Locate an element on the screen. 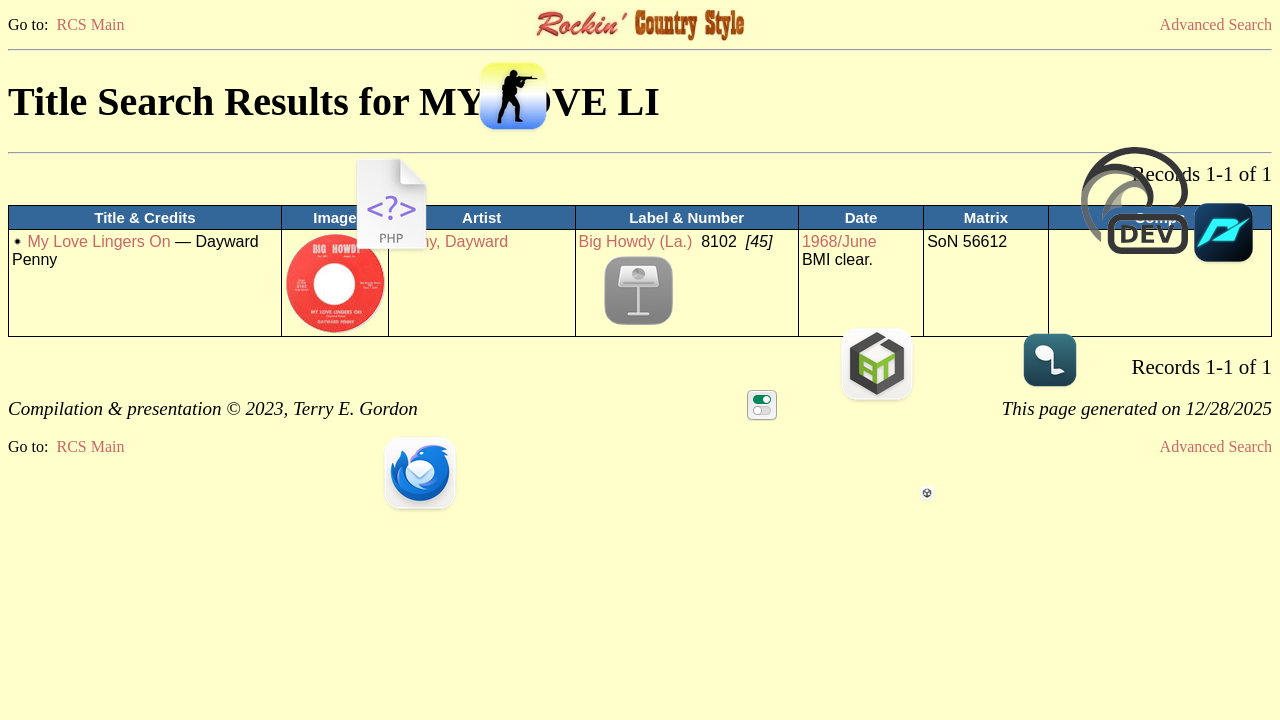  open gnome tweaks to customize desktop settings is located at coordinates (762, 405).